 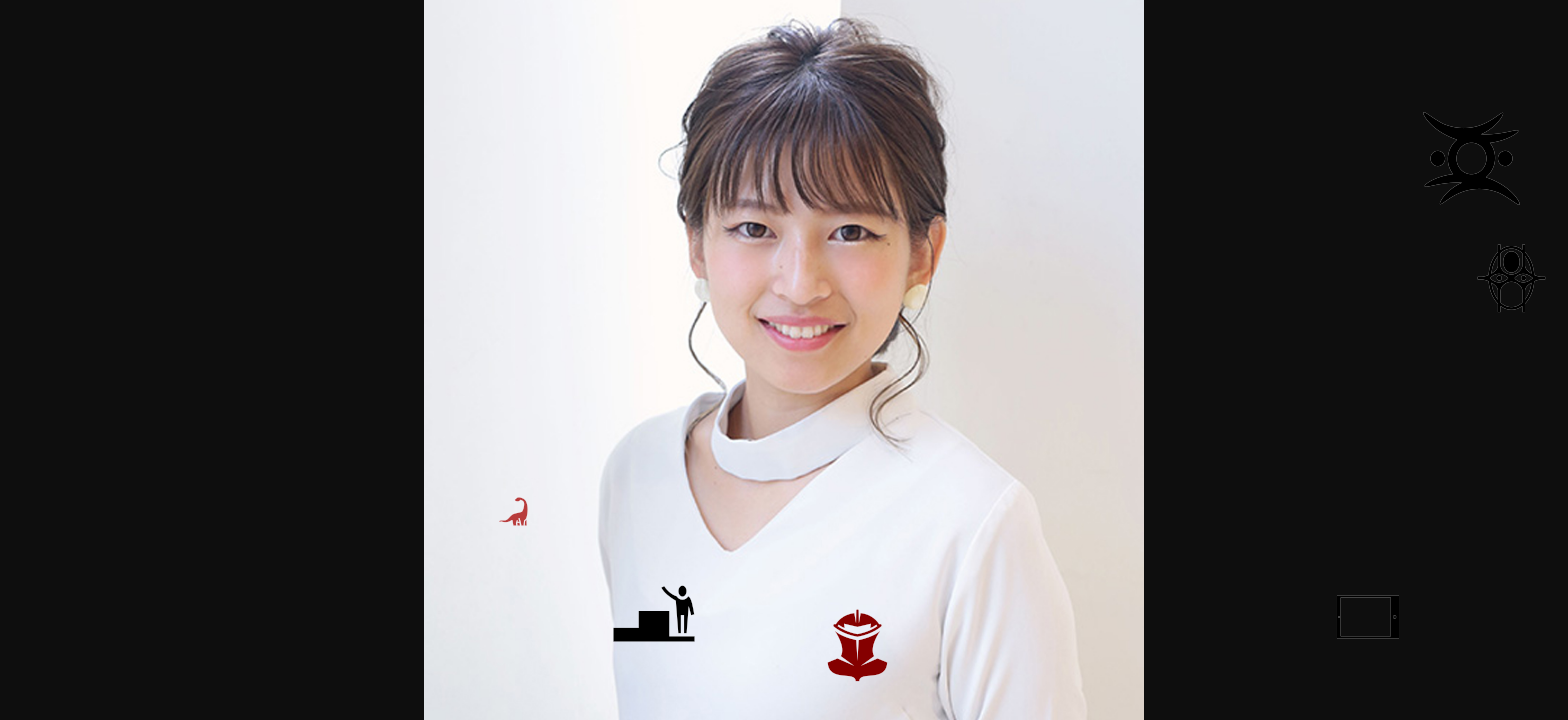 What do you see at coordinates (654, 601) in the screenshot?
I see `indicates third place ranking or bronze medal status` at bounding box center [654, 601].